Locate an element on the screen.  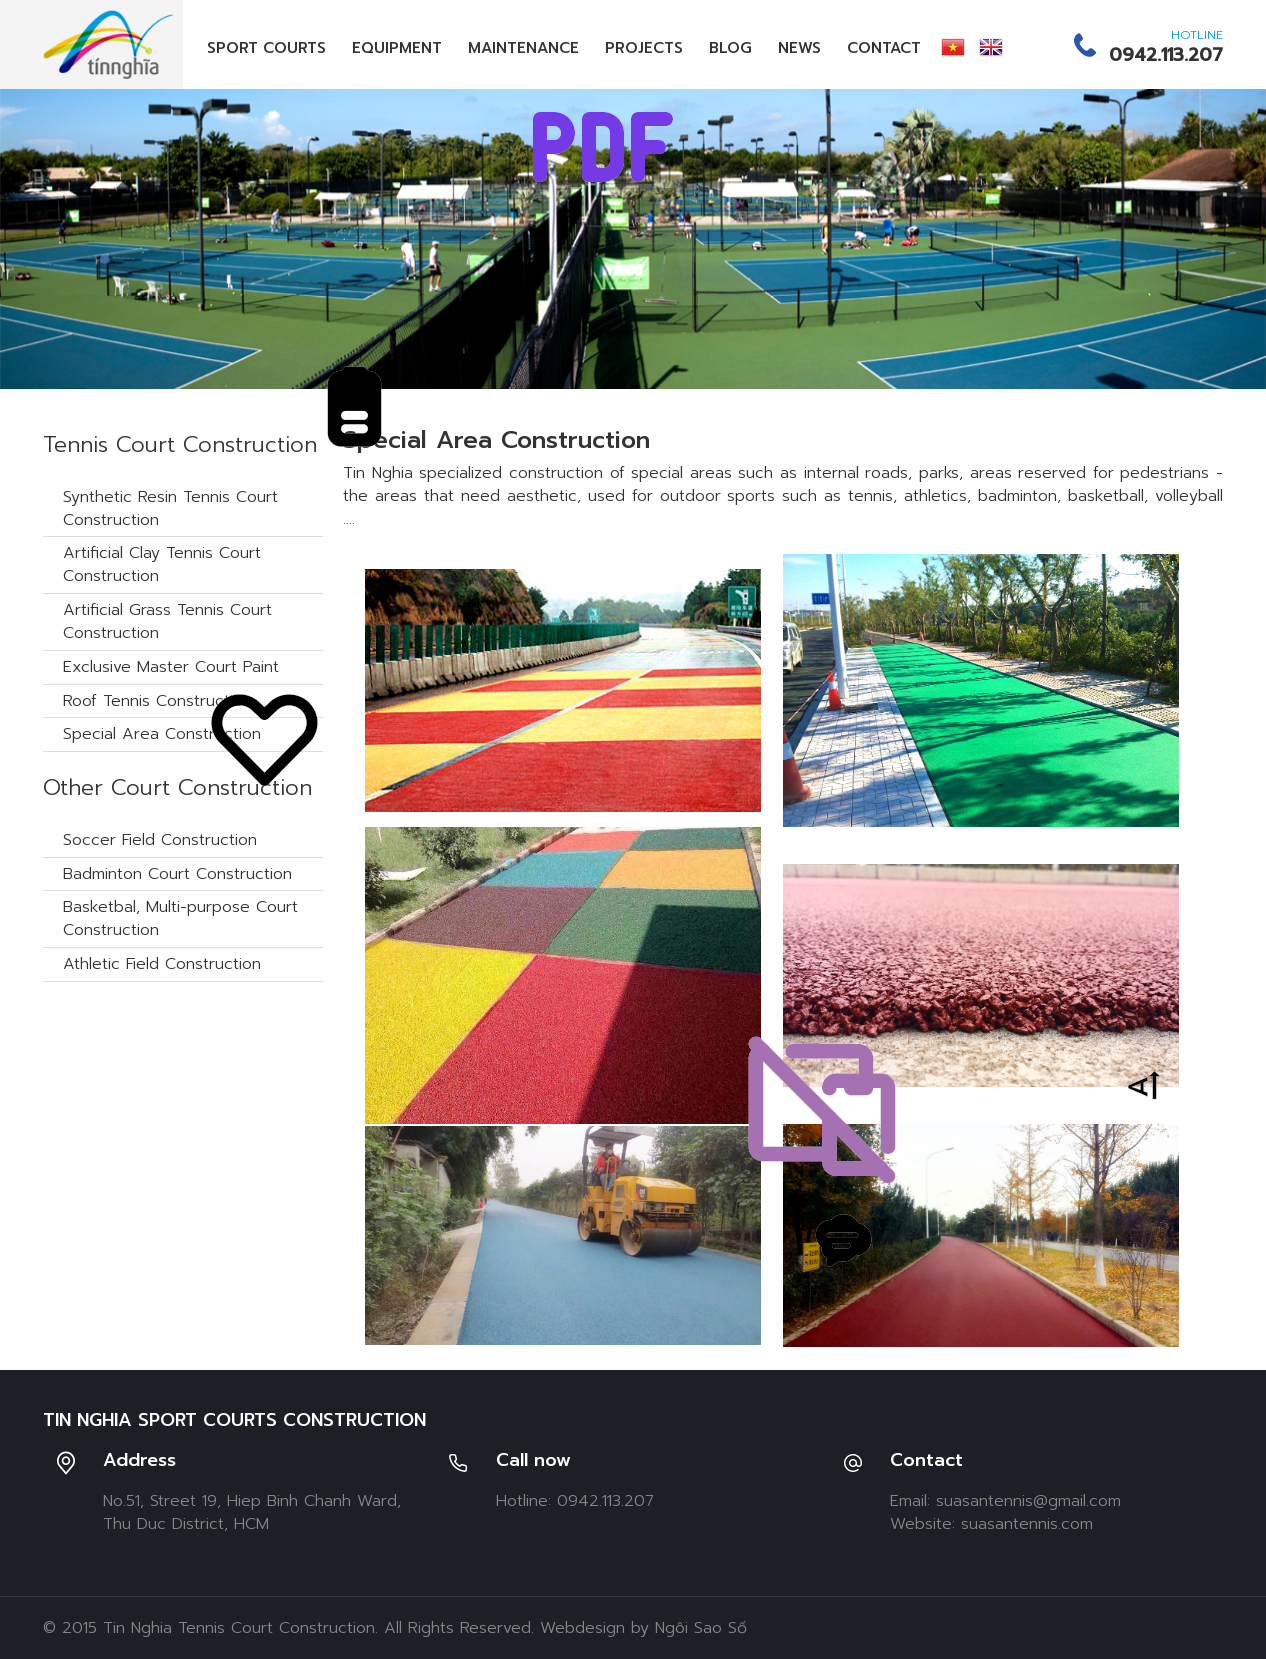
view or open a PDF document is located at coordinates (603, 147).